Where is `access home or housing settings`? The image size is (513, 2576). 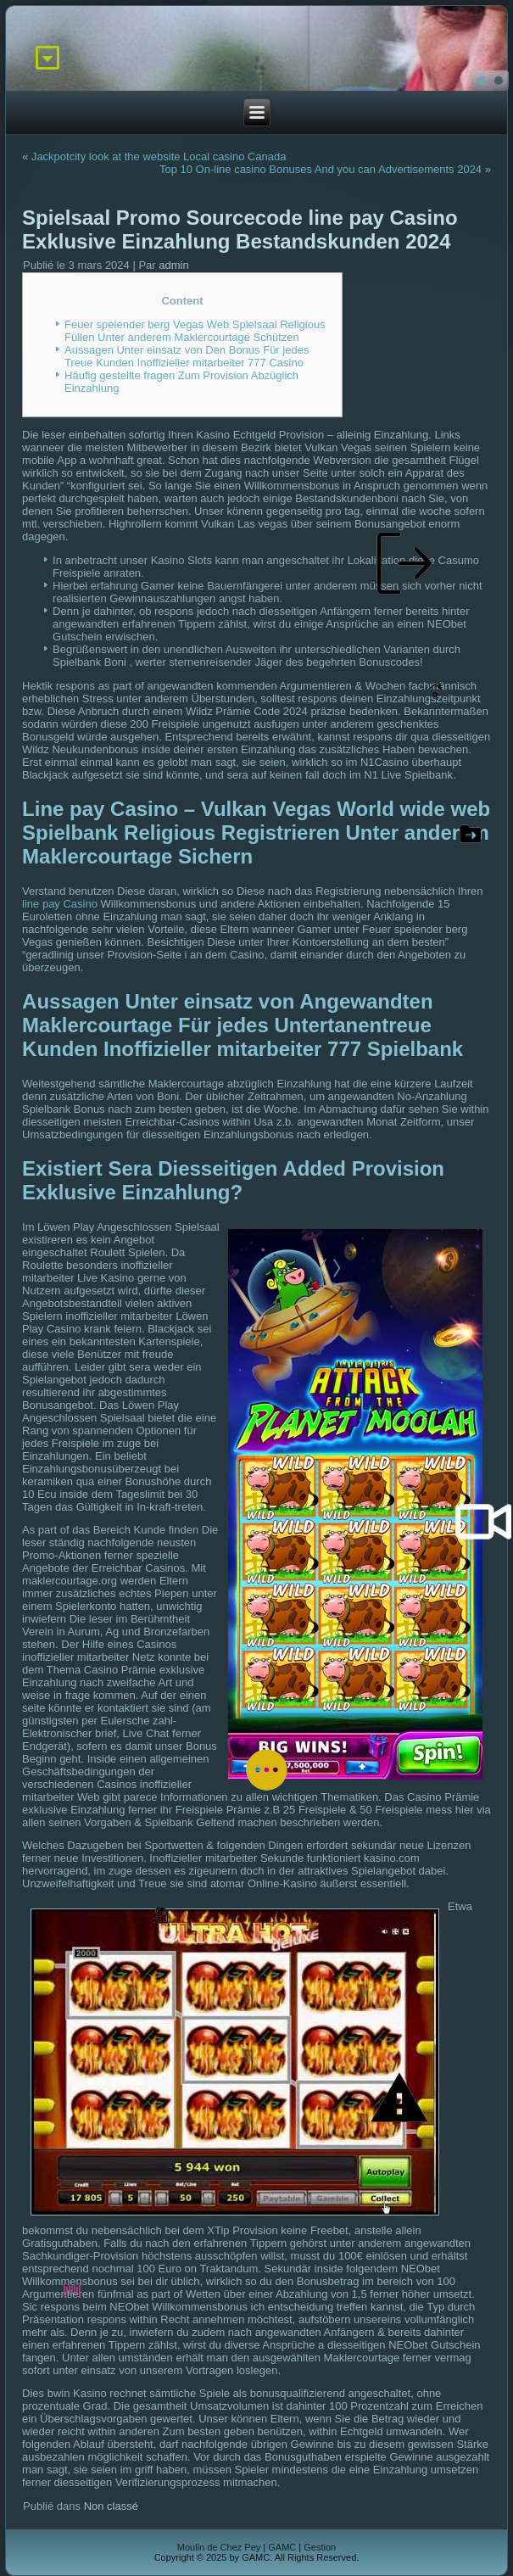 access home or housing settings is located at coordinates (435, 690).